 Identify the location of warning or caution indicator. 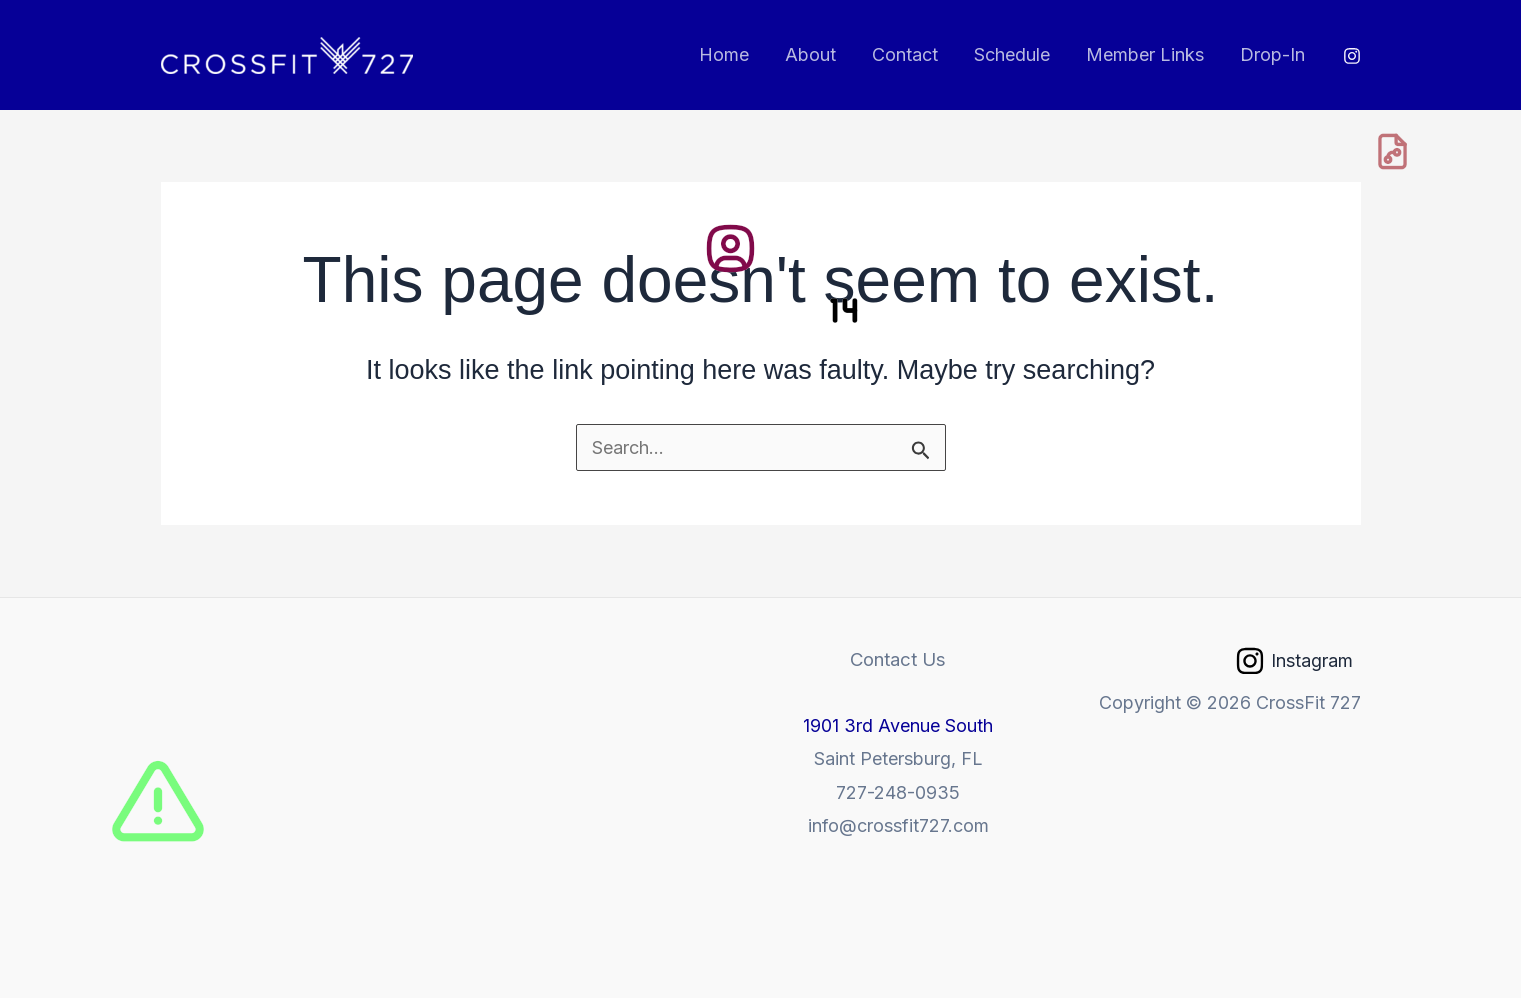
(158, 804).